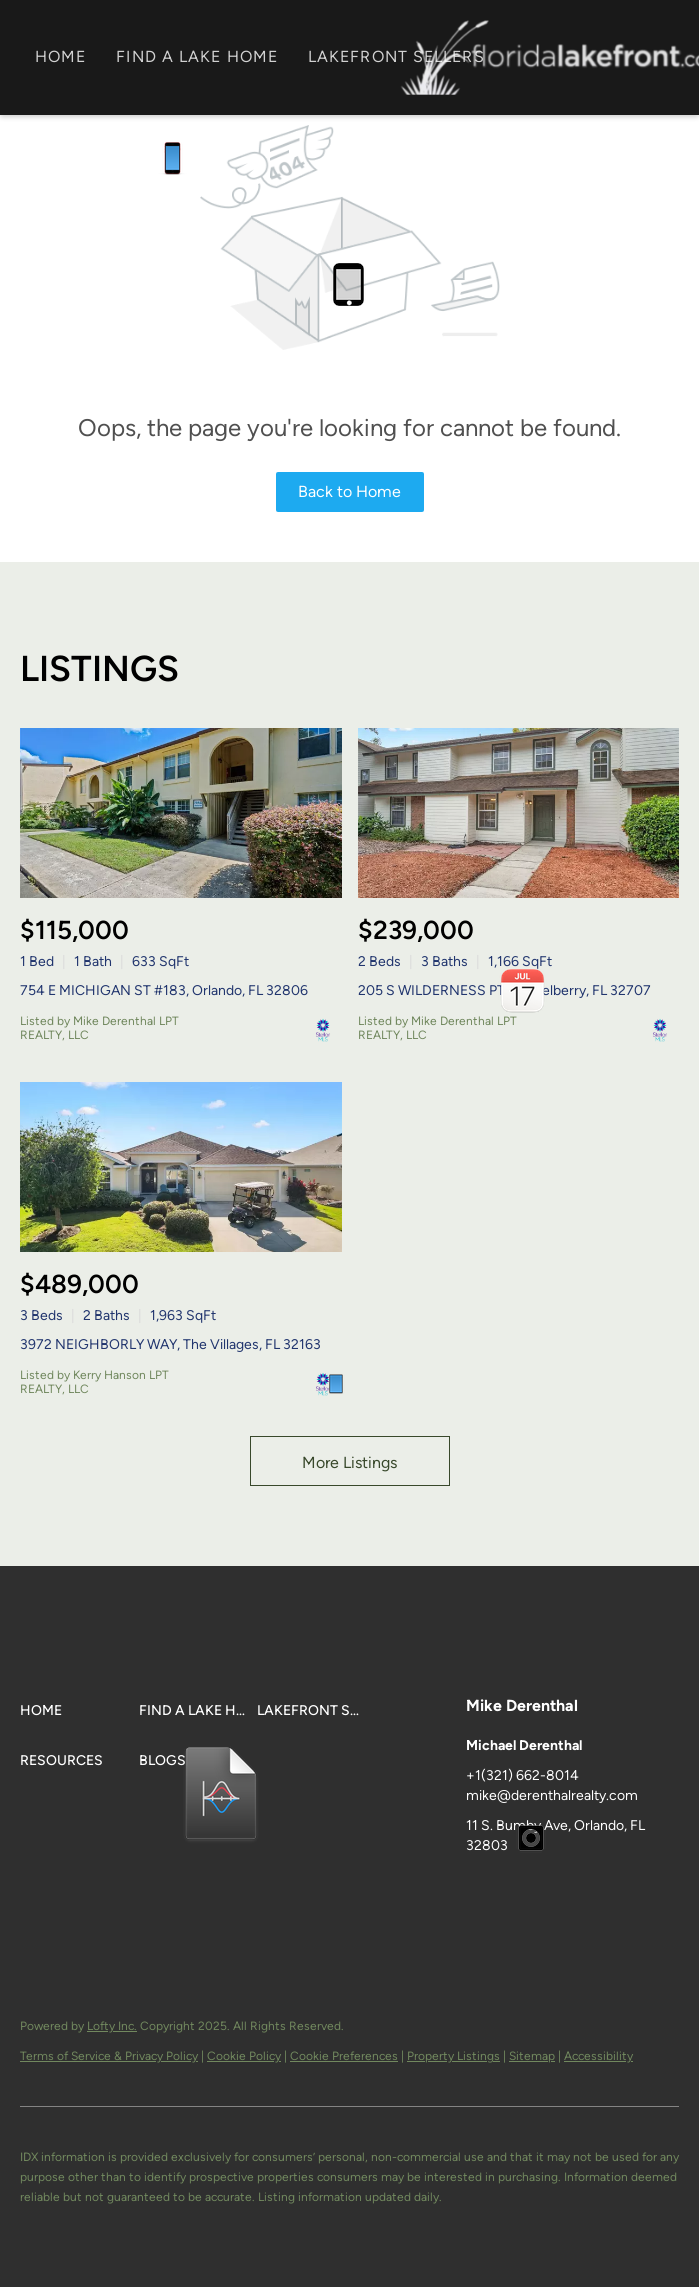 This screenshot has height=2287, width=699. Describe the element at coordinates (348, 284) in the screenshot. I see `view connected iPad mini device` at that location.